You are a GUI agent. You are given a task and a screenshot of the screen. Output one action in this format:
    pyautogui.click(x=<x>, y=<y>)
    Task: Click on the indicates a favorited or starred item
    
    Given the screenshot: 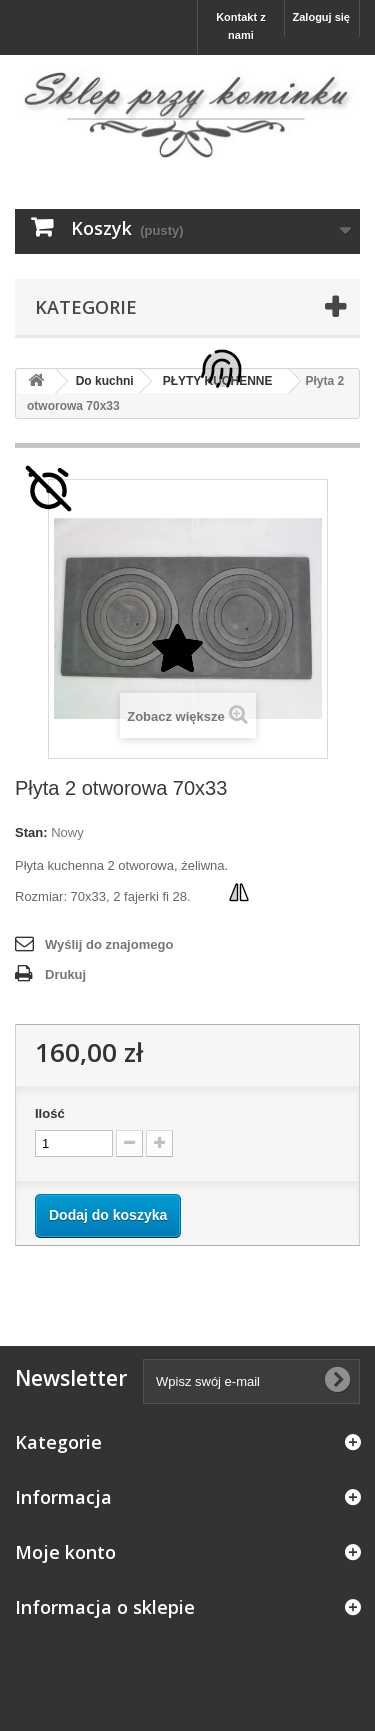 What is the action you would take?
    pyautogui.click(x=177, y=650)
    